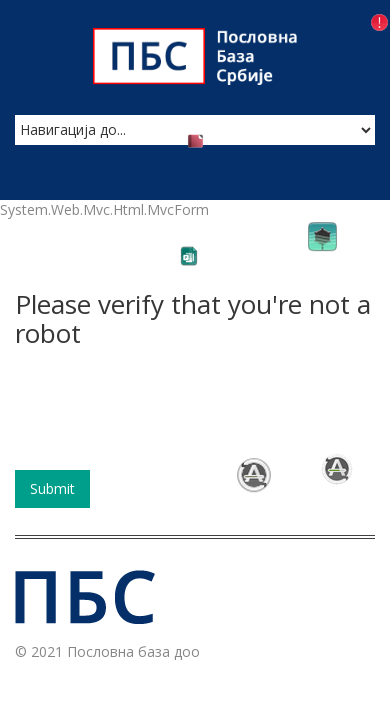 This screenshot has height=724, width=390. I want to click on open the software updater application, so click(337, 469).